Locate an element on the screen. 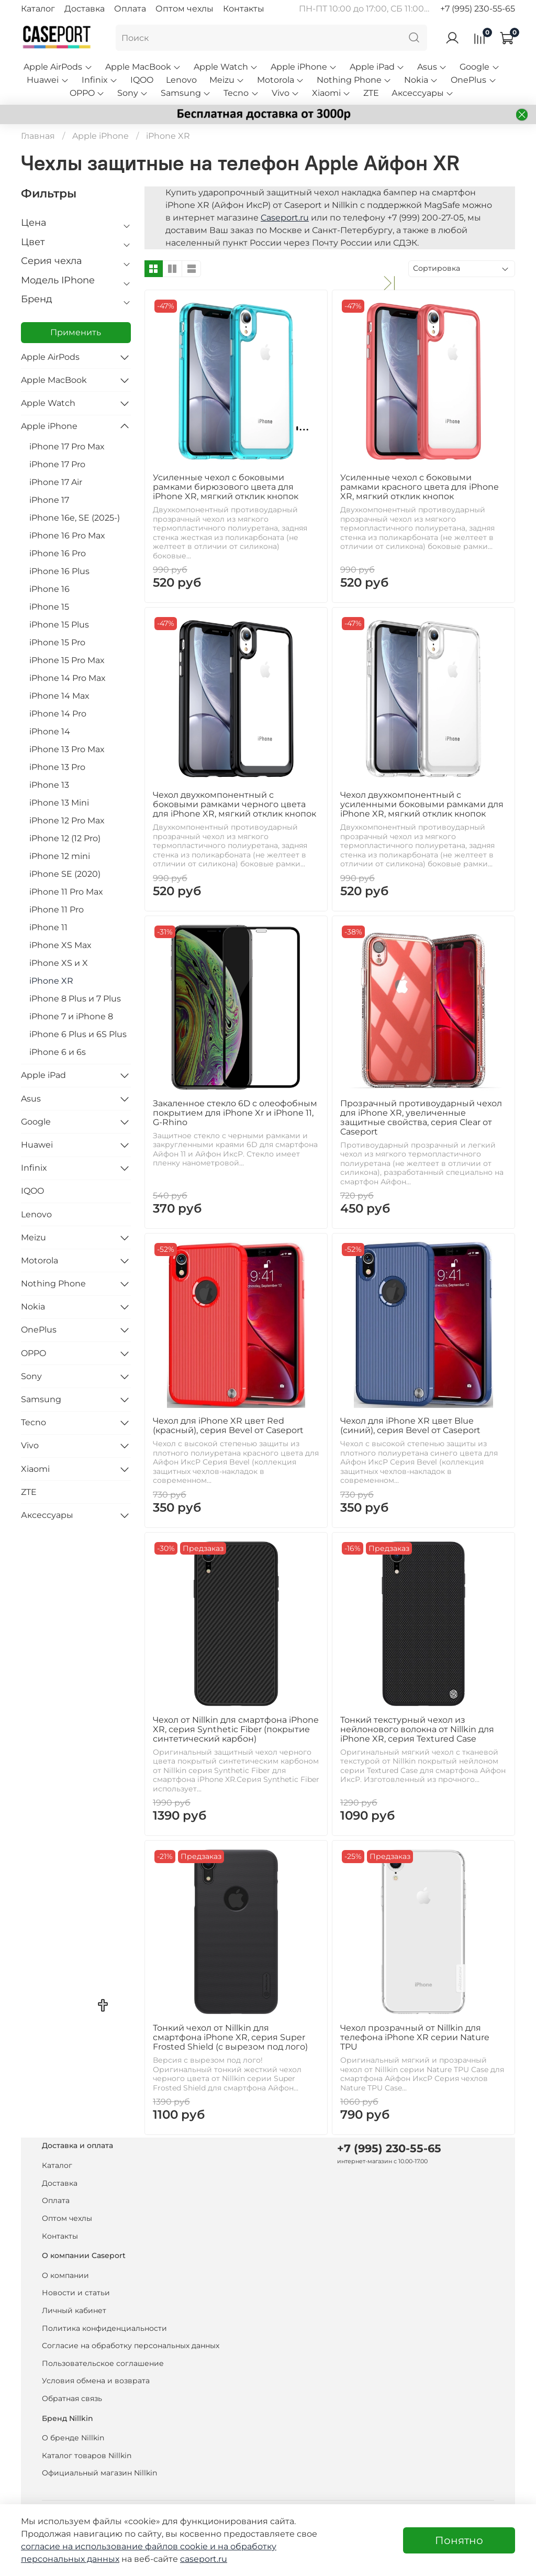  indicates weak signal strength is located at coordinates (302, 424).